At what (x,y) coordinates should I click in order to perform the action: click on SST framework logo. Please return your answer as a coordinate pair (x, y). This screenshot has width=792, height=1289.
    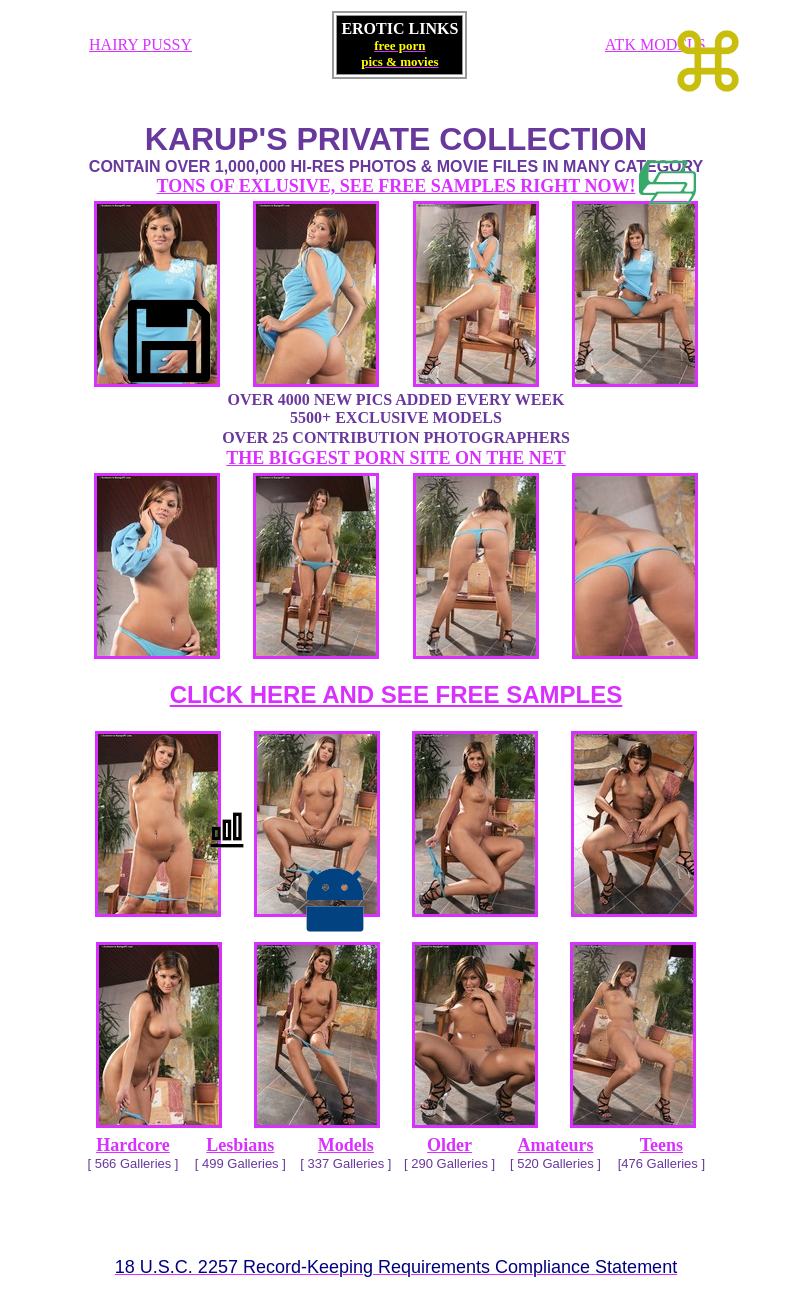
    Looking at the image, I should click on (667, 182).